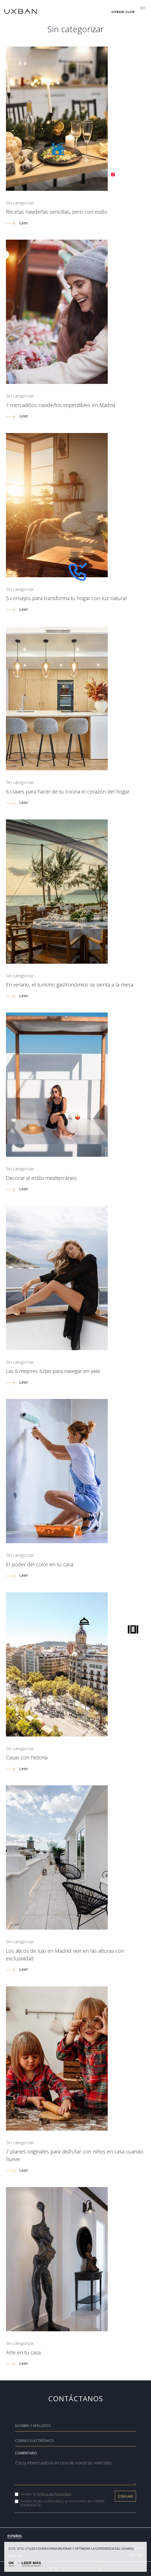  What do you see at coordinates (84, 1621) in the screenshot?
I see `request room service or hotel amenities` at bounding box center [84, 1621].